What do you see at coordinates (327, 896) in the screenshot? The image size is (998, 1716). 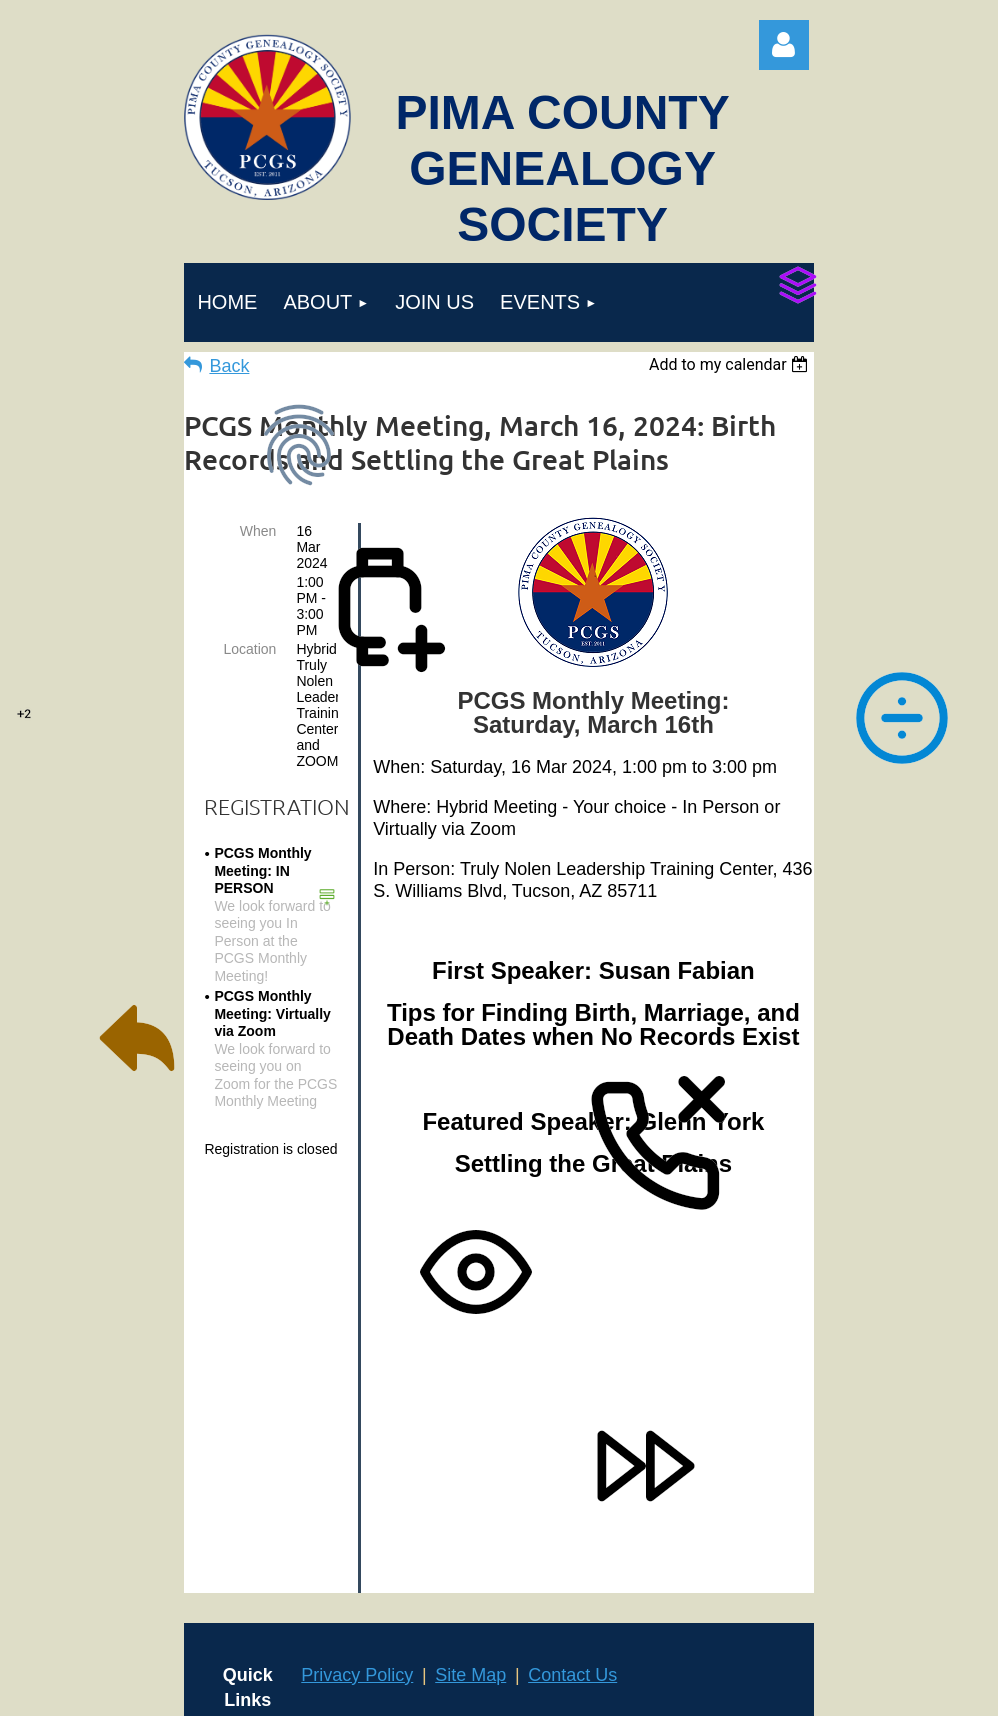 I see `add a new row below` at bounding box center [327, 896].